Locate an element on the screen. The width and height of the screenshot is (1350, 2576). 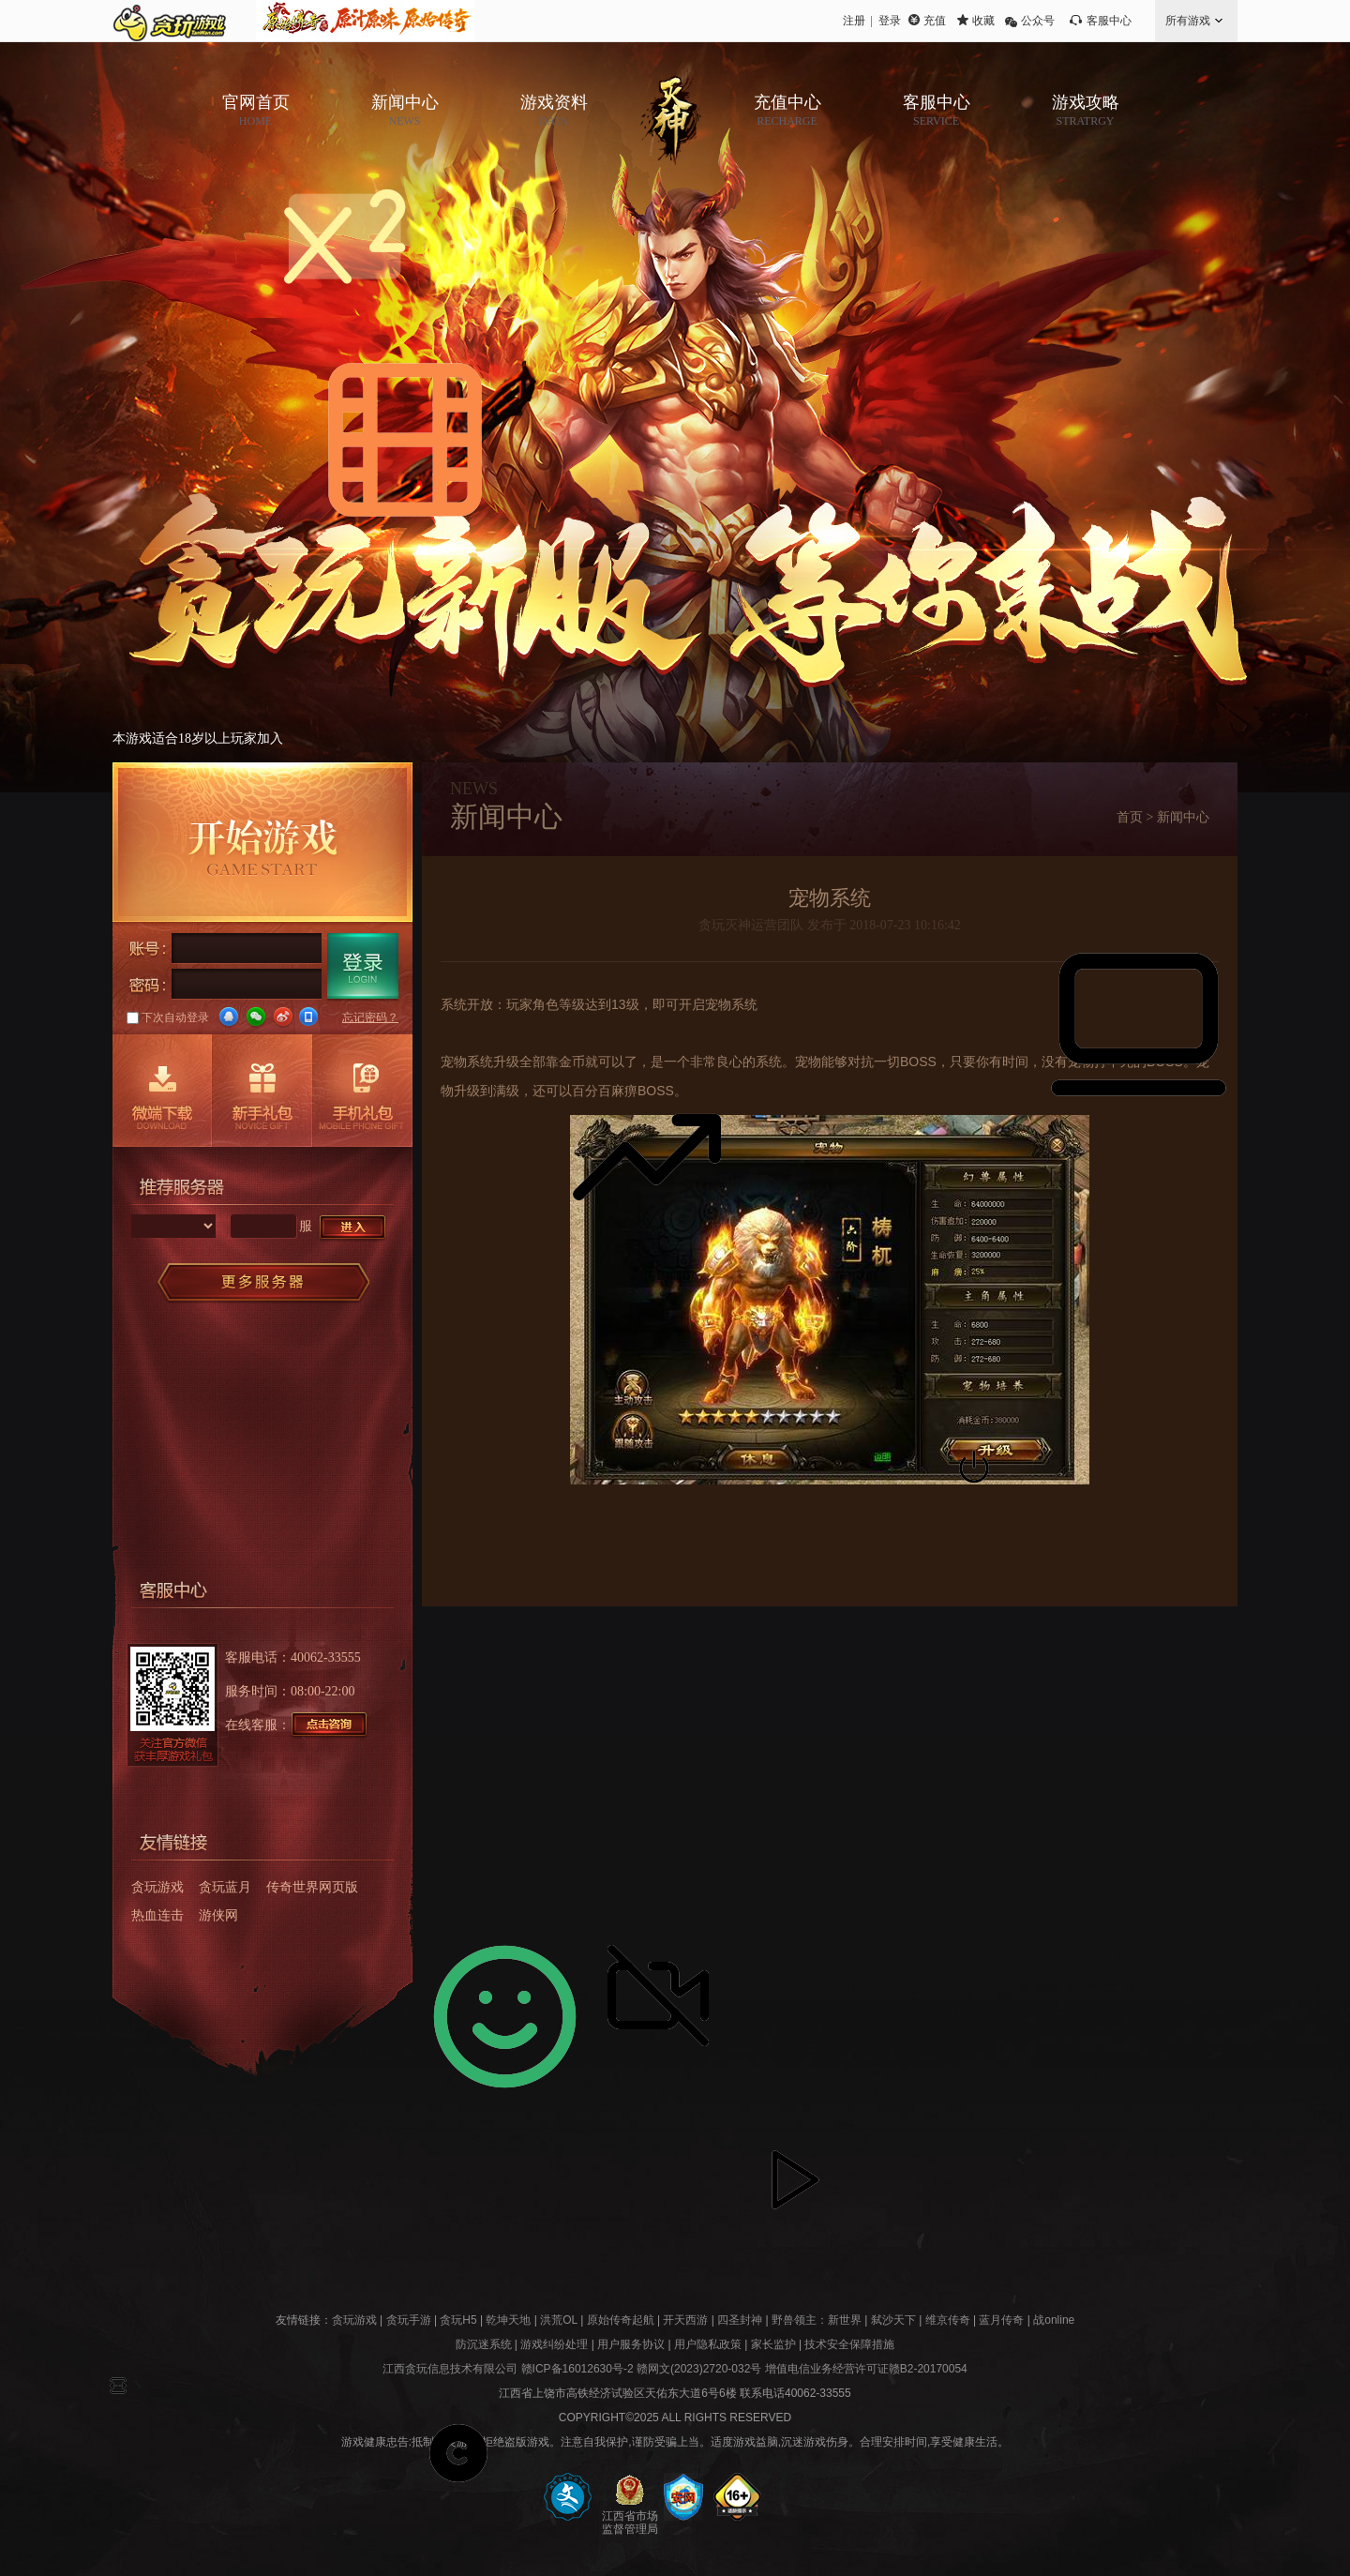
indicates copyrighted content is located at coordinates (458, 2453).